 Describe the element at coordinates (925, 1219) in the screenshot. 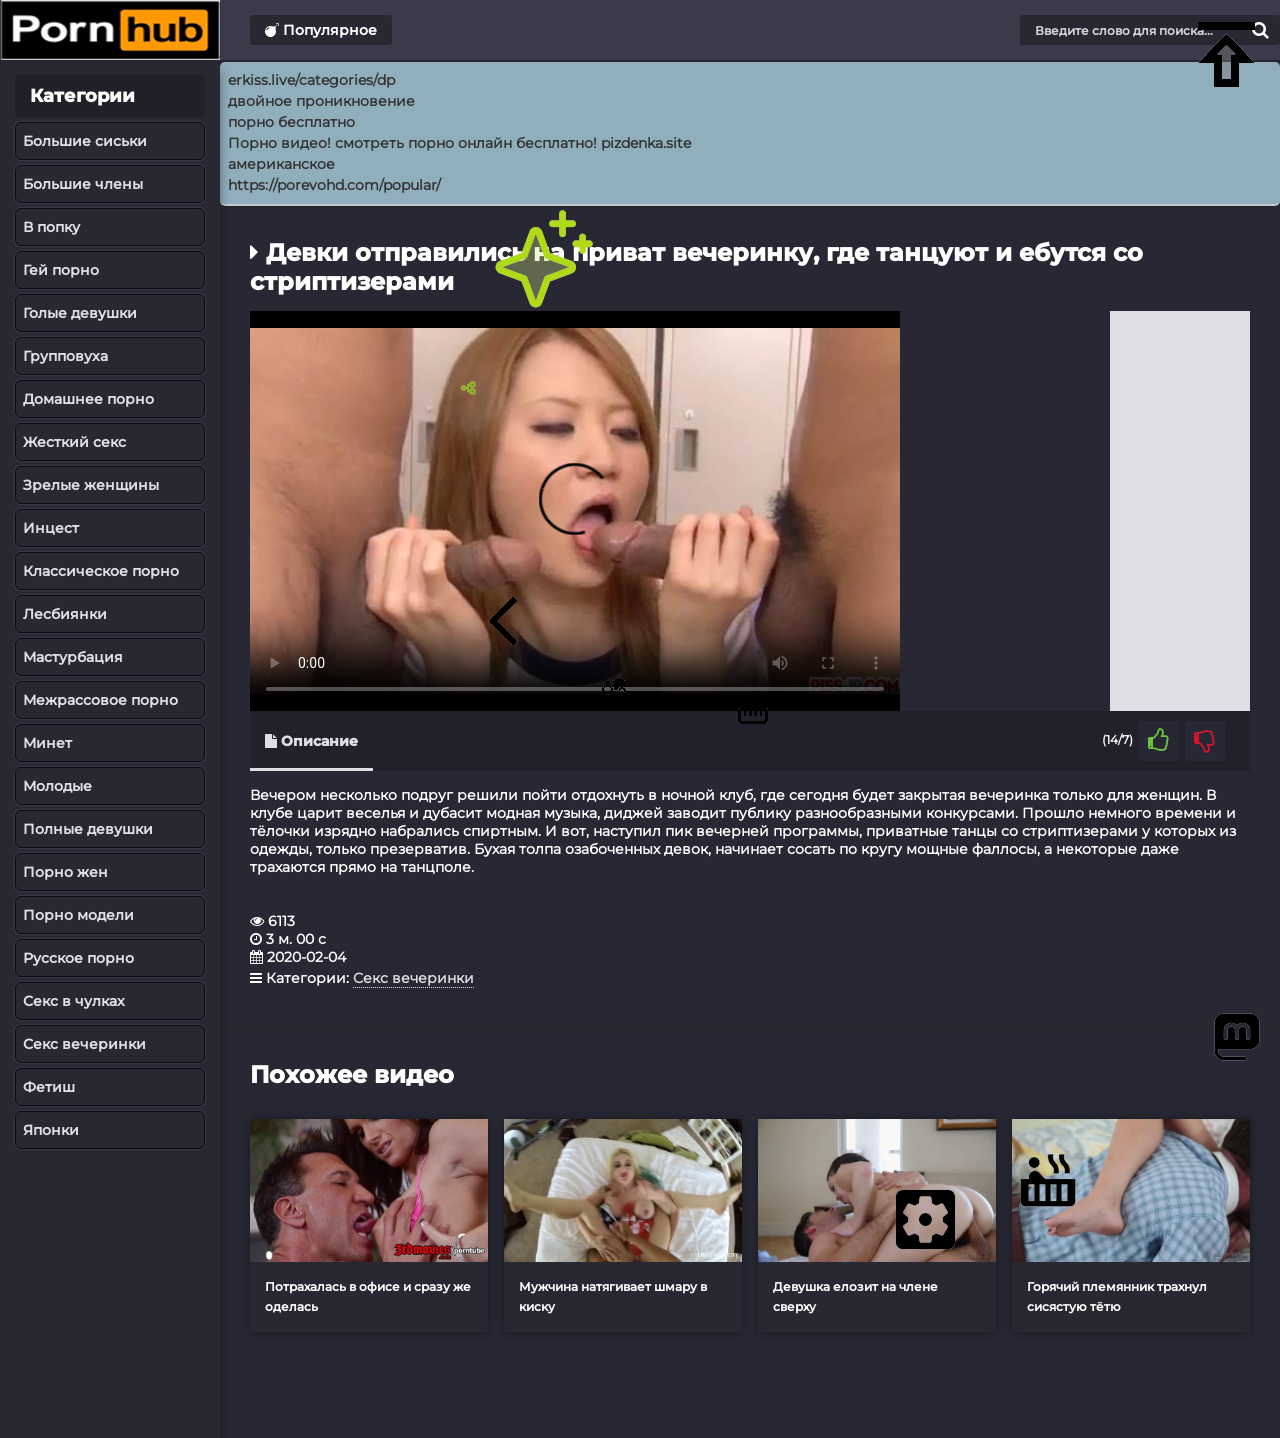

I see `access application settings` at that location.